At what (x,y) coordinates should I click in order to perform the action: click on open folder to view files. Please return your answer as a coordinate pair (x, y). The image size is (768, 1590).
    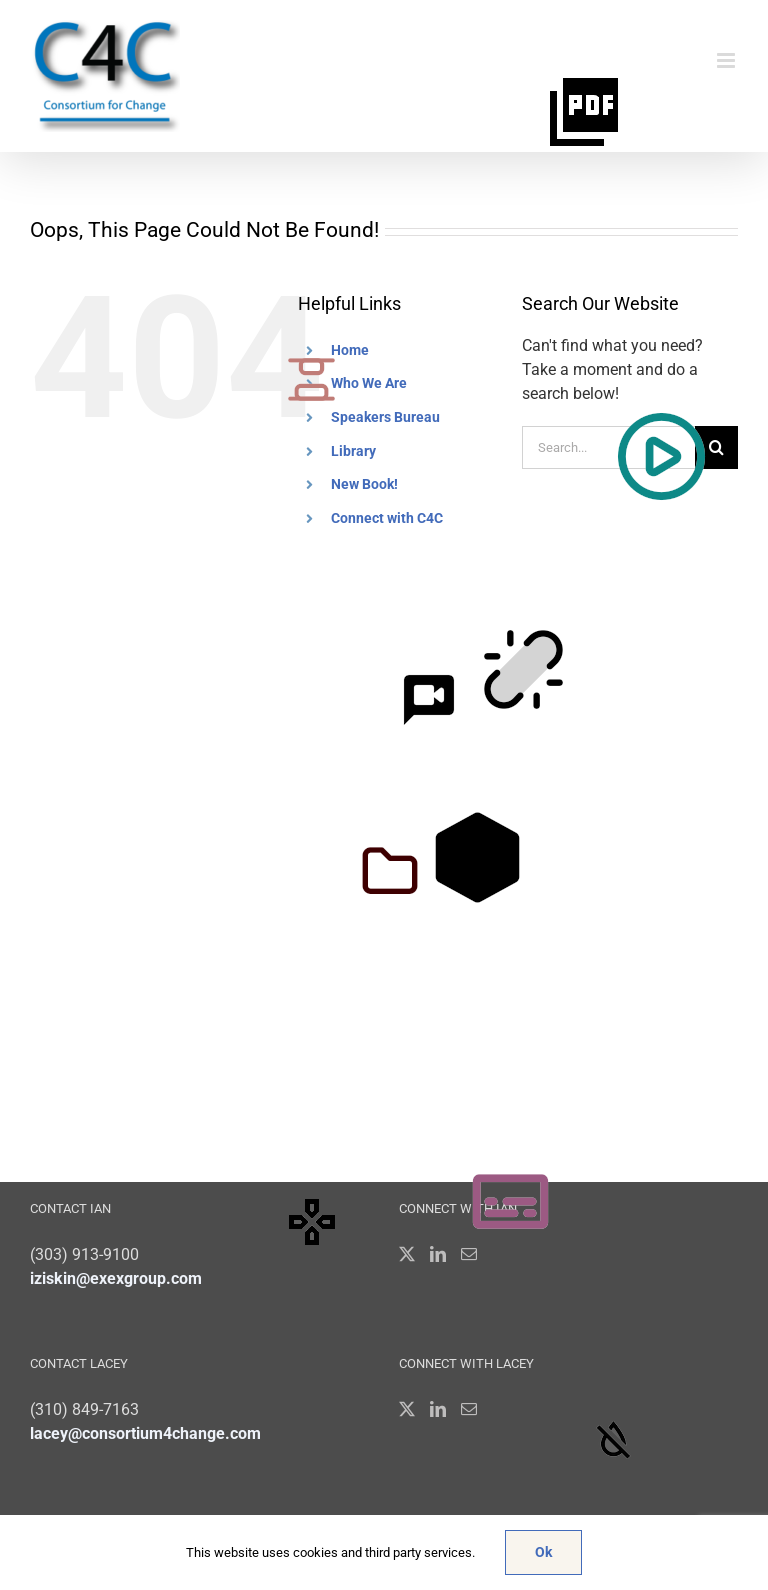
    Looking at the image, I should click on (390, 872).